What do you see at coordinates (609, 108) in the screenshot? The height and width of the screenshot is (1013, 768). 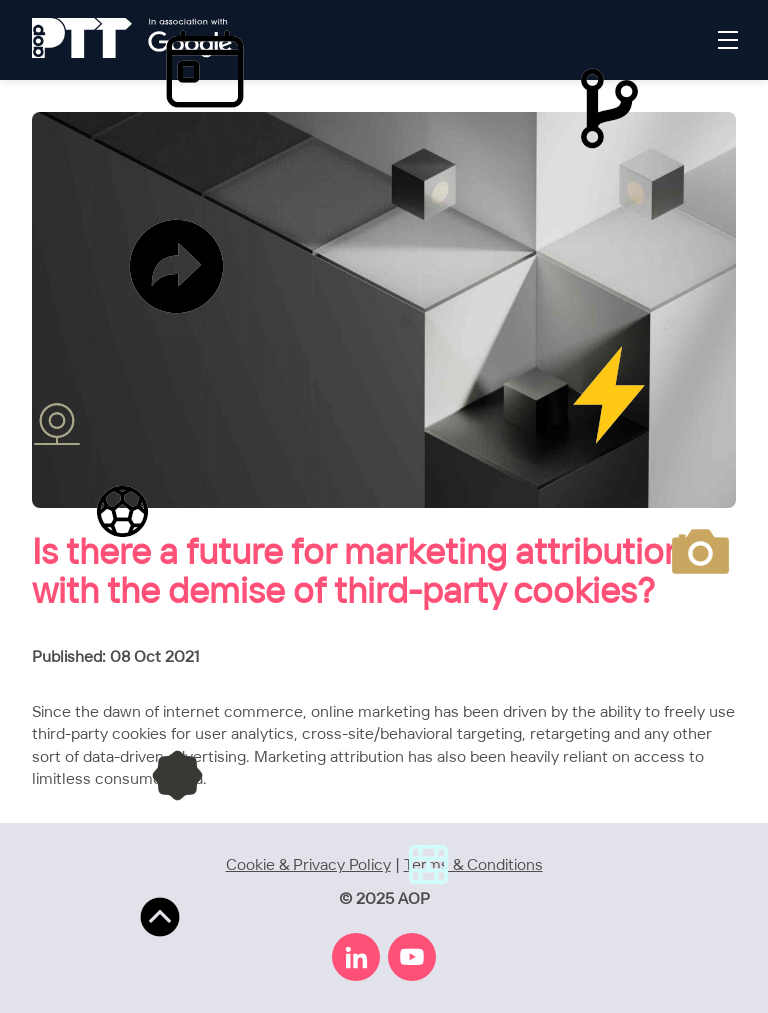 I see `create a new git branch` at bounding box center [609, 108].